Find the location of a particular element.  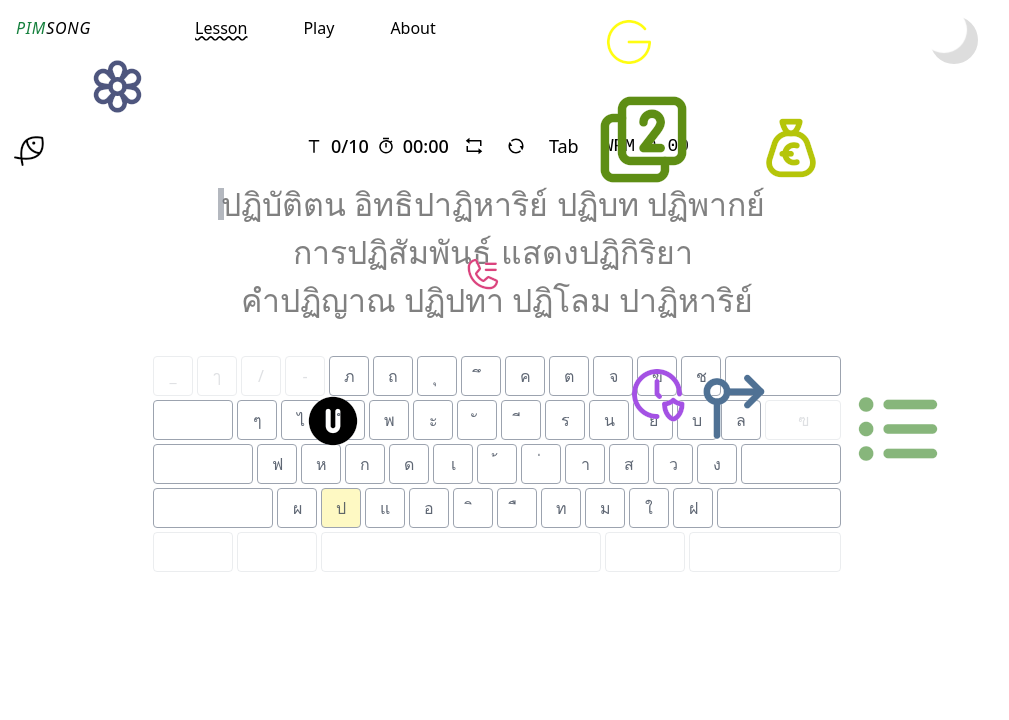

access fishing or marine-related features is located at coordinates (30, 150).